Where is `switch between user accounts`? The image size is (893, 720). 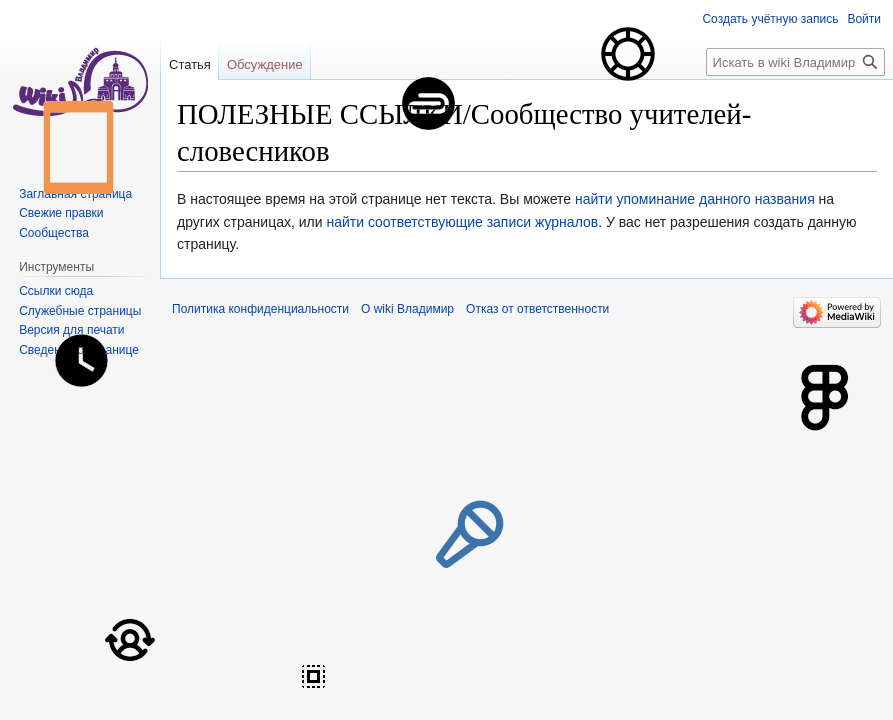 switch between user accounts is located at coordinates (130, 640).